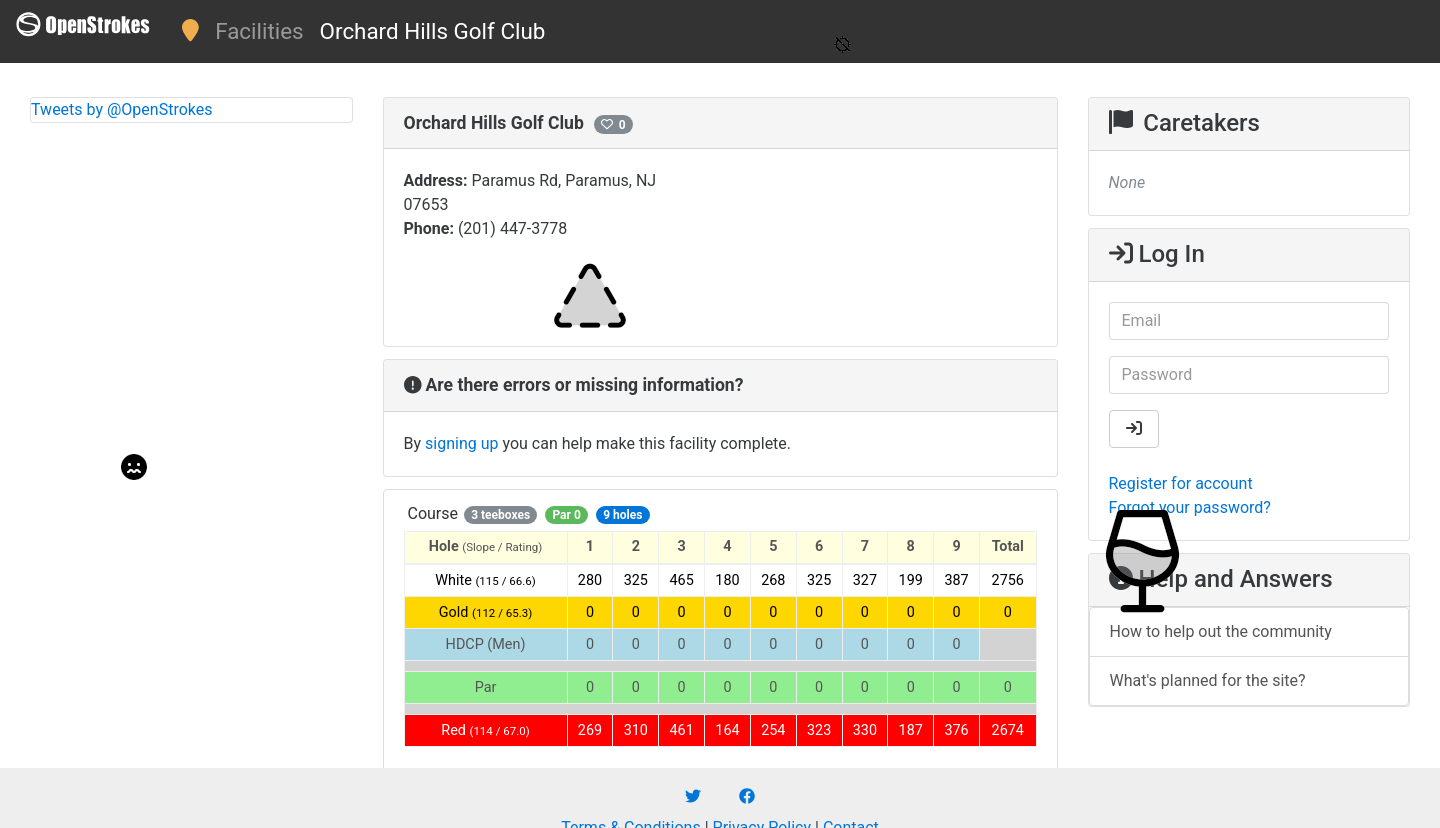 The width and height of the screenshot is (1440, 828). Describe the element at coordinates (1142, 557) in the screenshot. I see `browse wine selection or menu` at that location.